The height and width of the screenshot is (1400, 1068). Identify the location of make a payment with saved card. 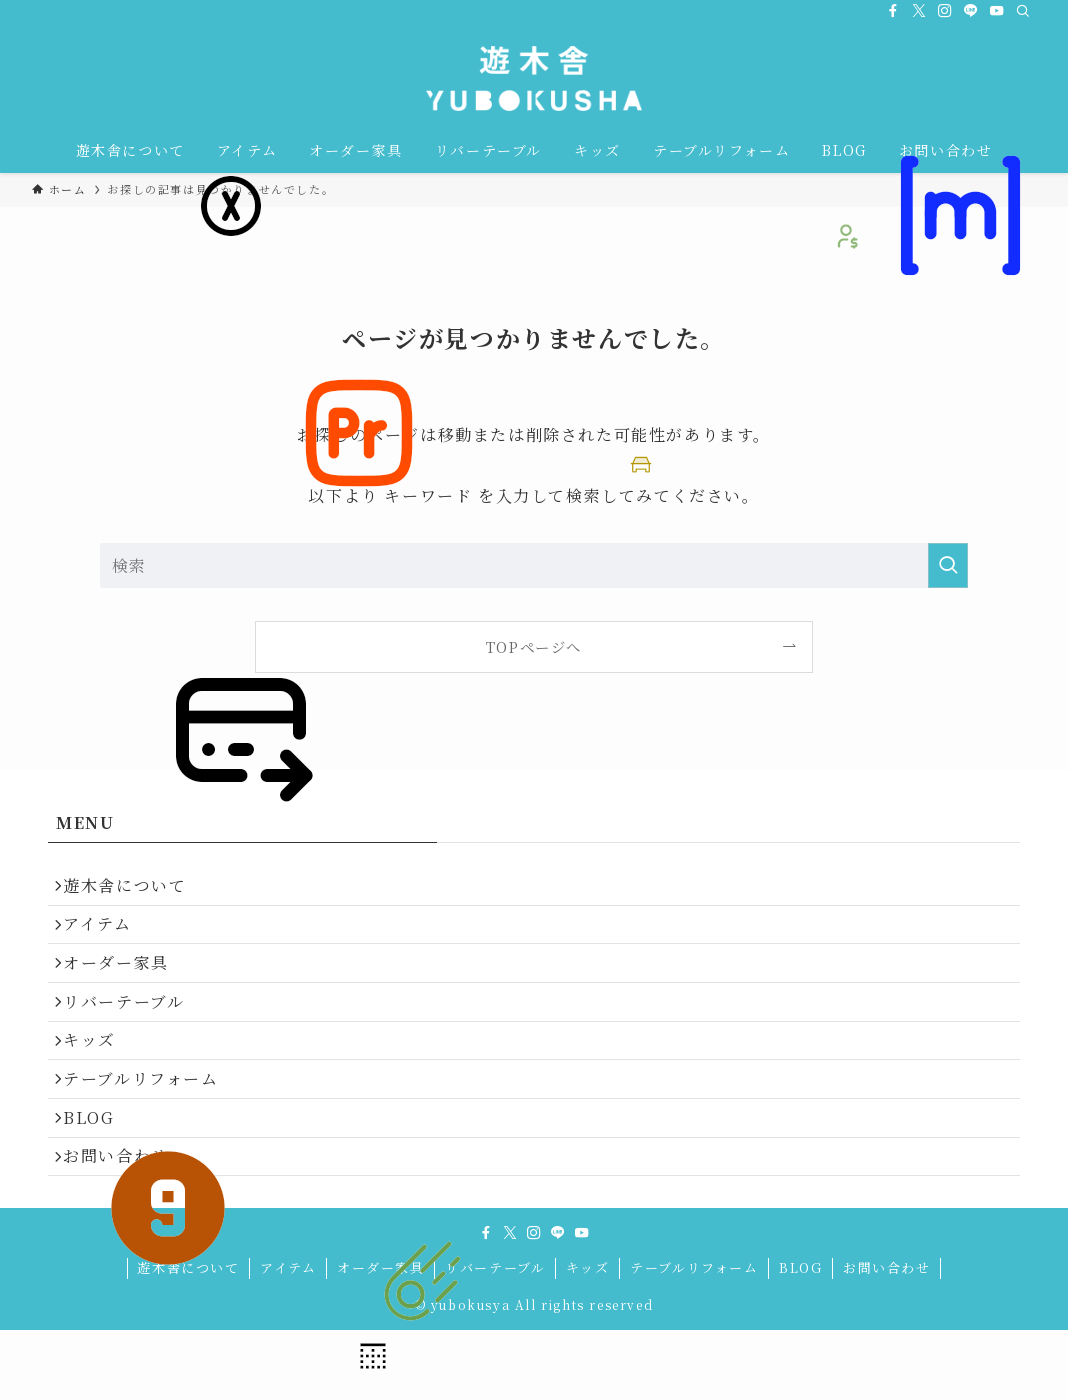
(241, 730).